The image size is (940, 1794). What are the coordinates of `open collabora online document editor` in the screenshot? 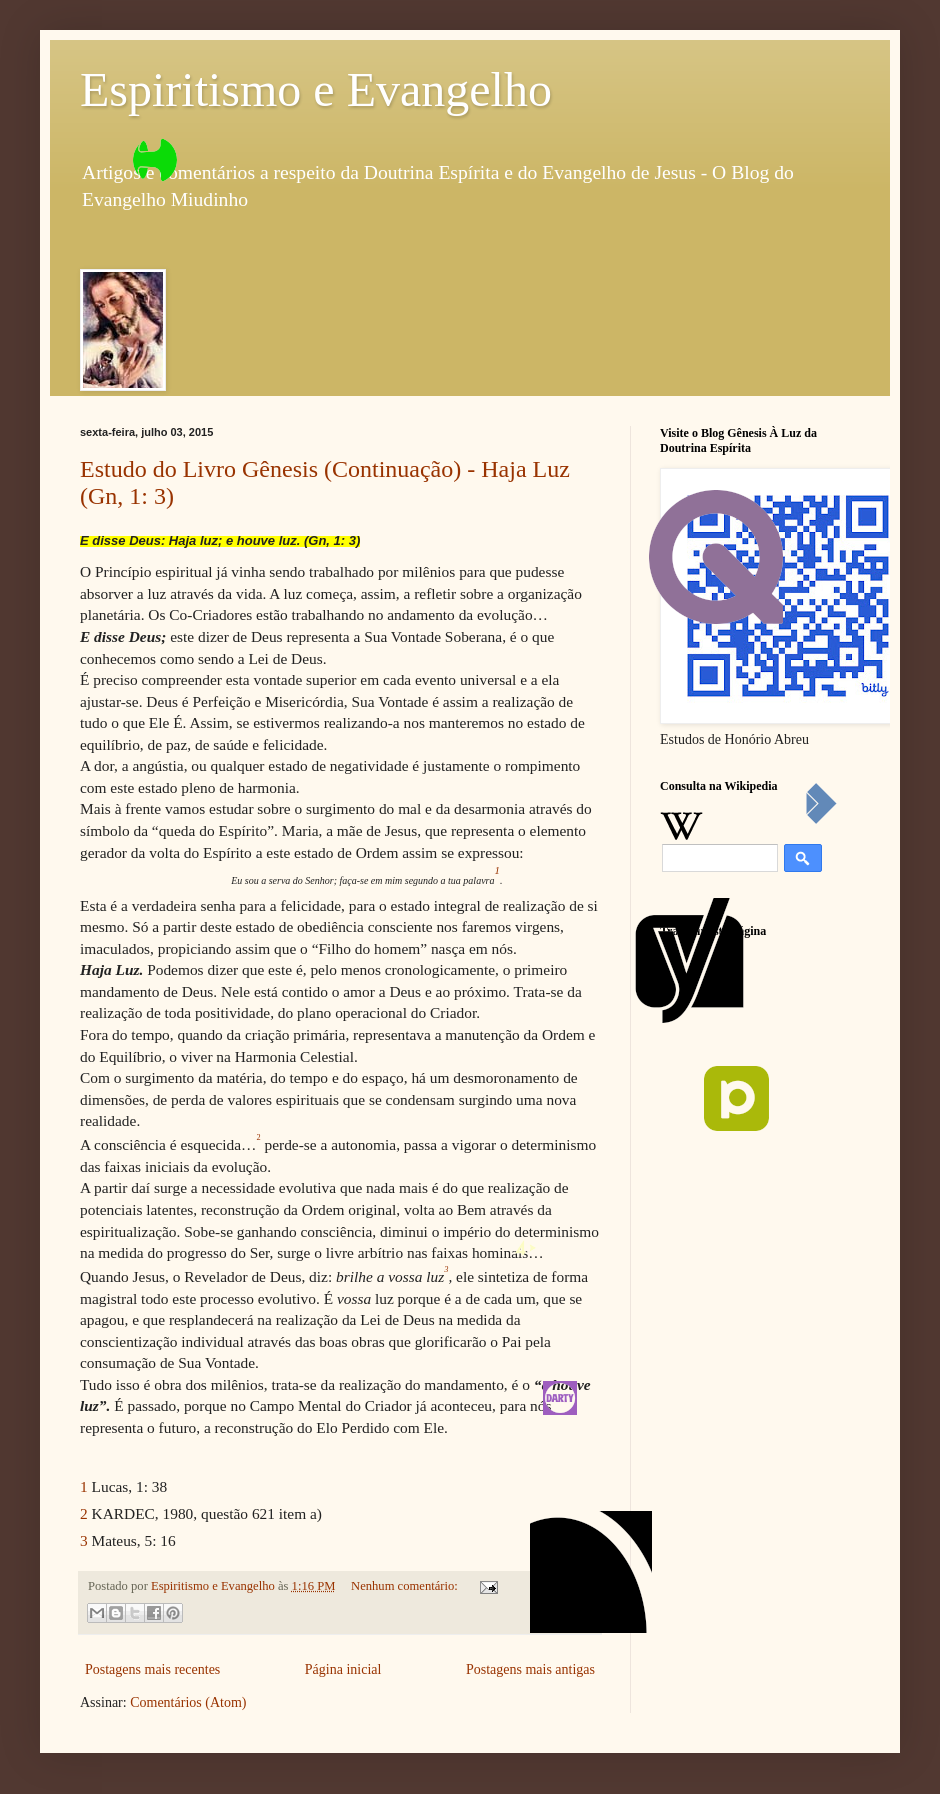 It's located at (821, 803).